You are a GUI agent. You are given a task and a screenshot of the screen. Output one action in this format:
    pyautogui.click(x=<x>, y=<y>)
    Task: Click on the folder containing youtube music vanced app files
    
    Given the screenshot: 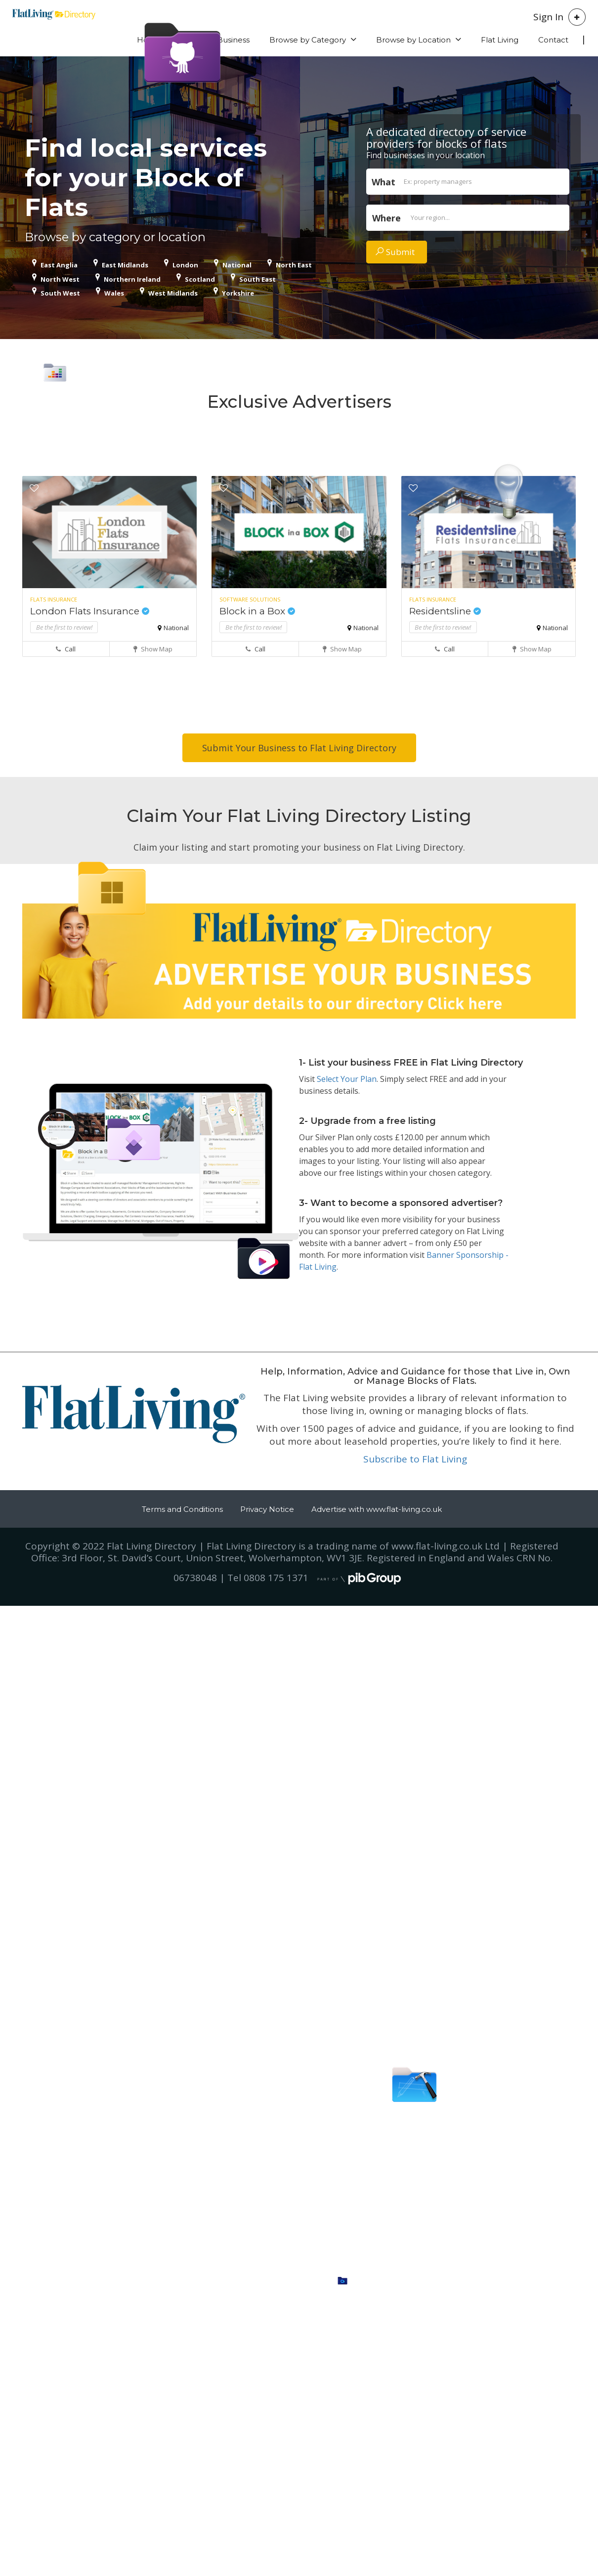 What is the action you would take?
    pyautogui.click(x=263, y=1260)
    